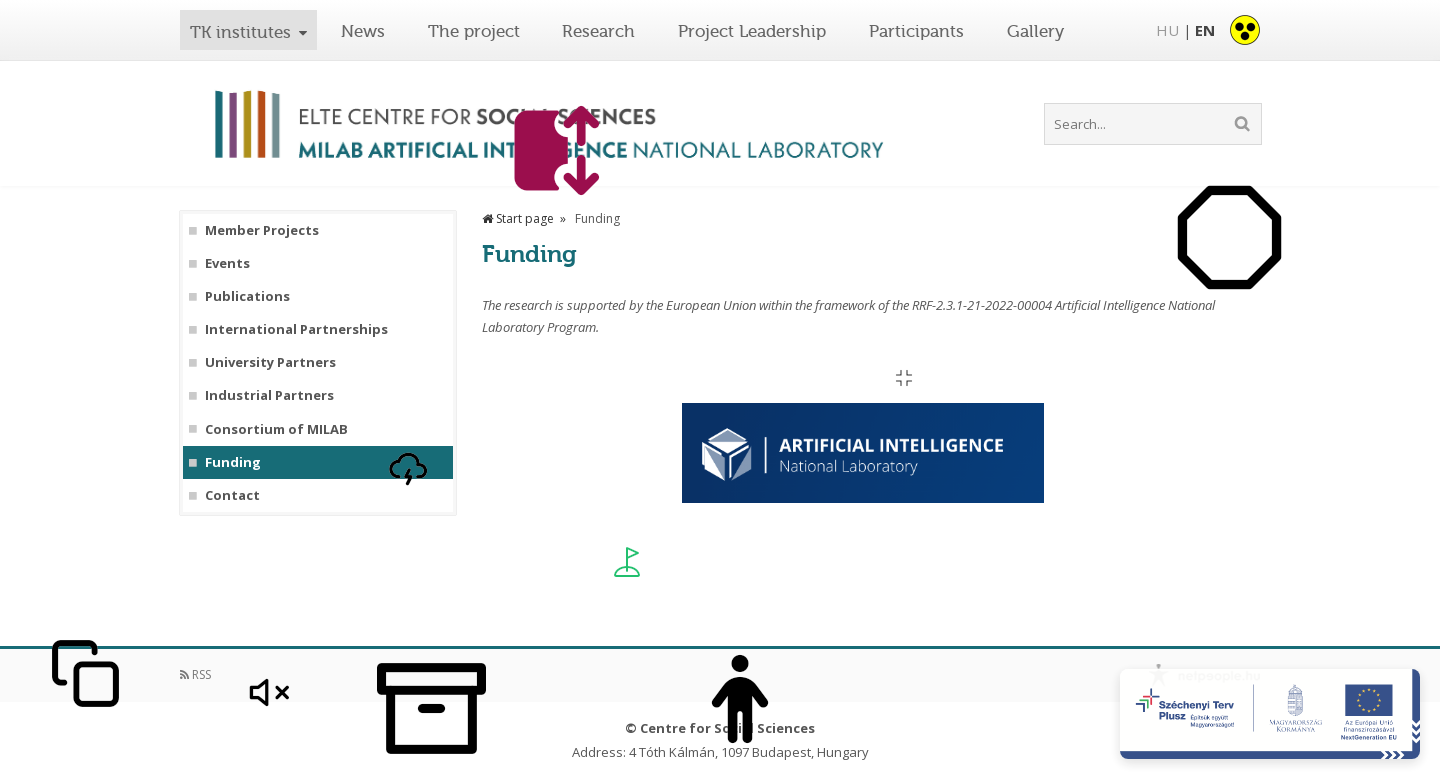 This screenshot has height=779, width=1440. What do you see at coordinates (554, 150) in the screenshot?
I see `auto-adjust content height to fit container` at bounding box center [554, 150].